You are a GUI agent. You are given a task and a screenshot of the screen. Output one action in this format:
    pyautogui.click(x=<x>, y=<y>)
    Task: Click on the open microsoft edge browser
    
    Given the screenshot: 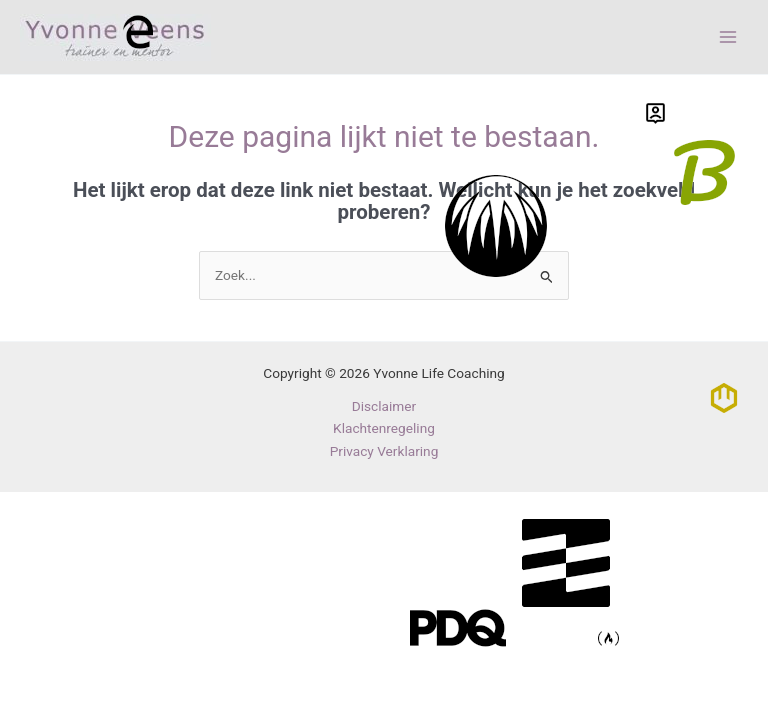 What is the action you would take?
    pyautogui.click(x=138, y=32)
    